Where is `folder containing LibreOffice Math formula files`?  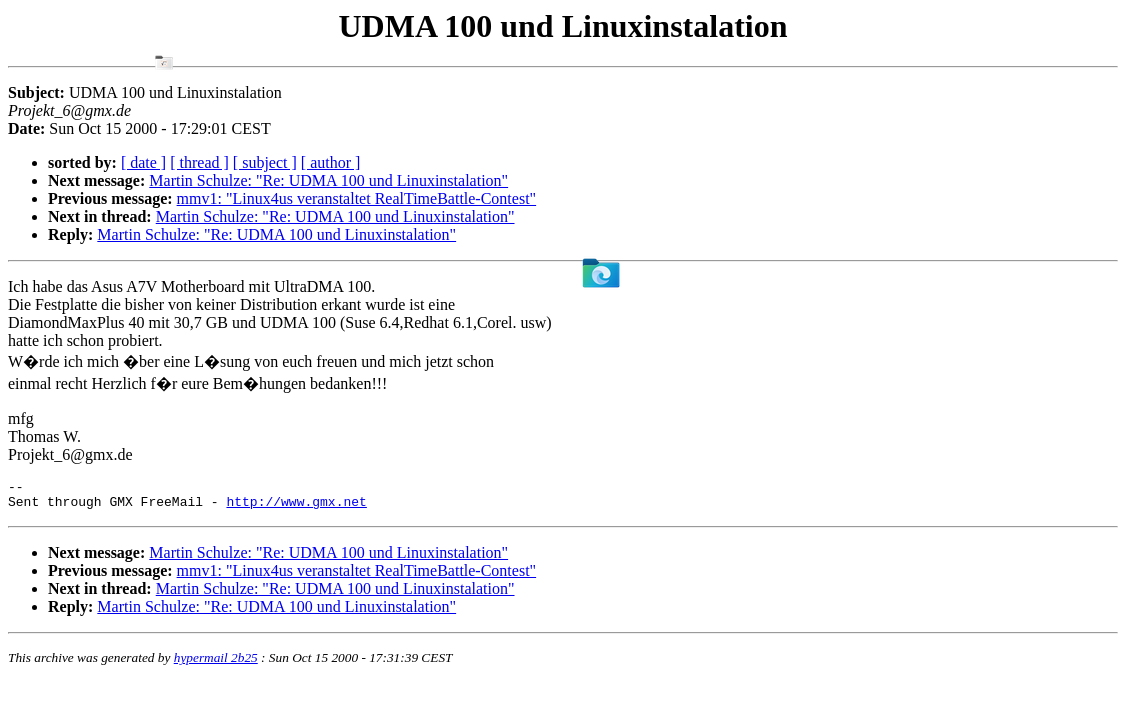 folder containing LibreOffice Math formula files is located at coordinates (164, 63).